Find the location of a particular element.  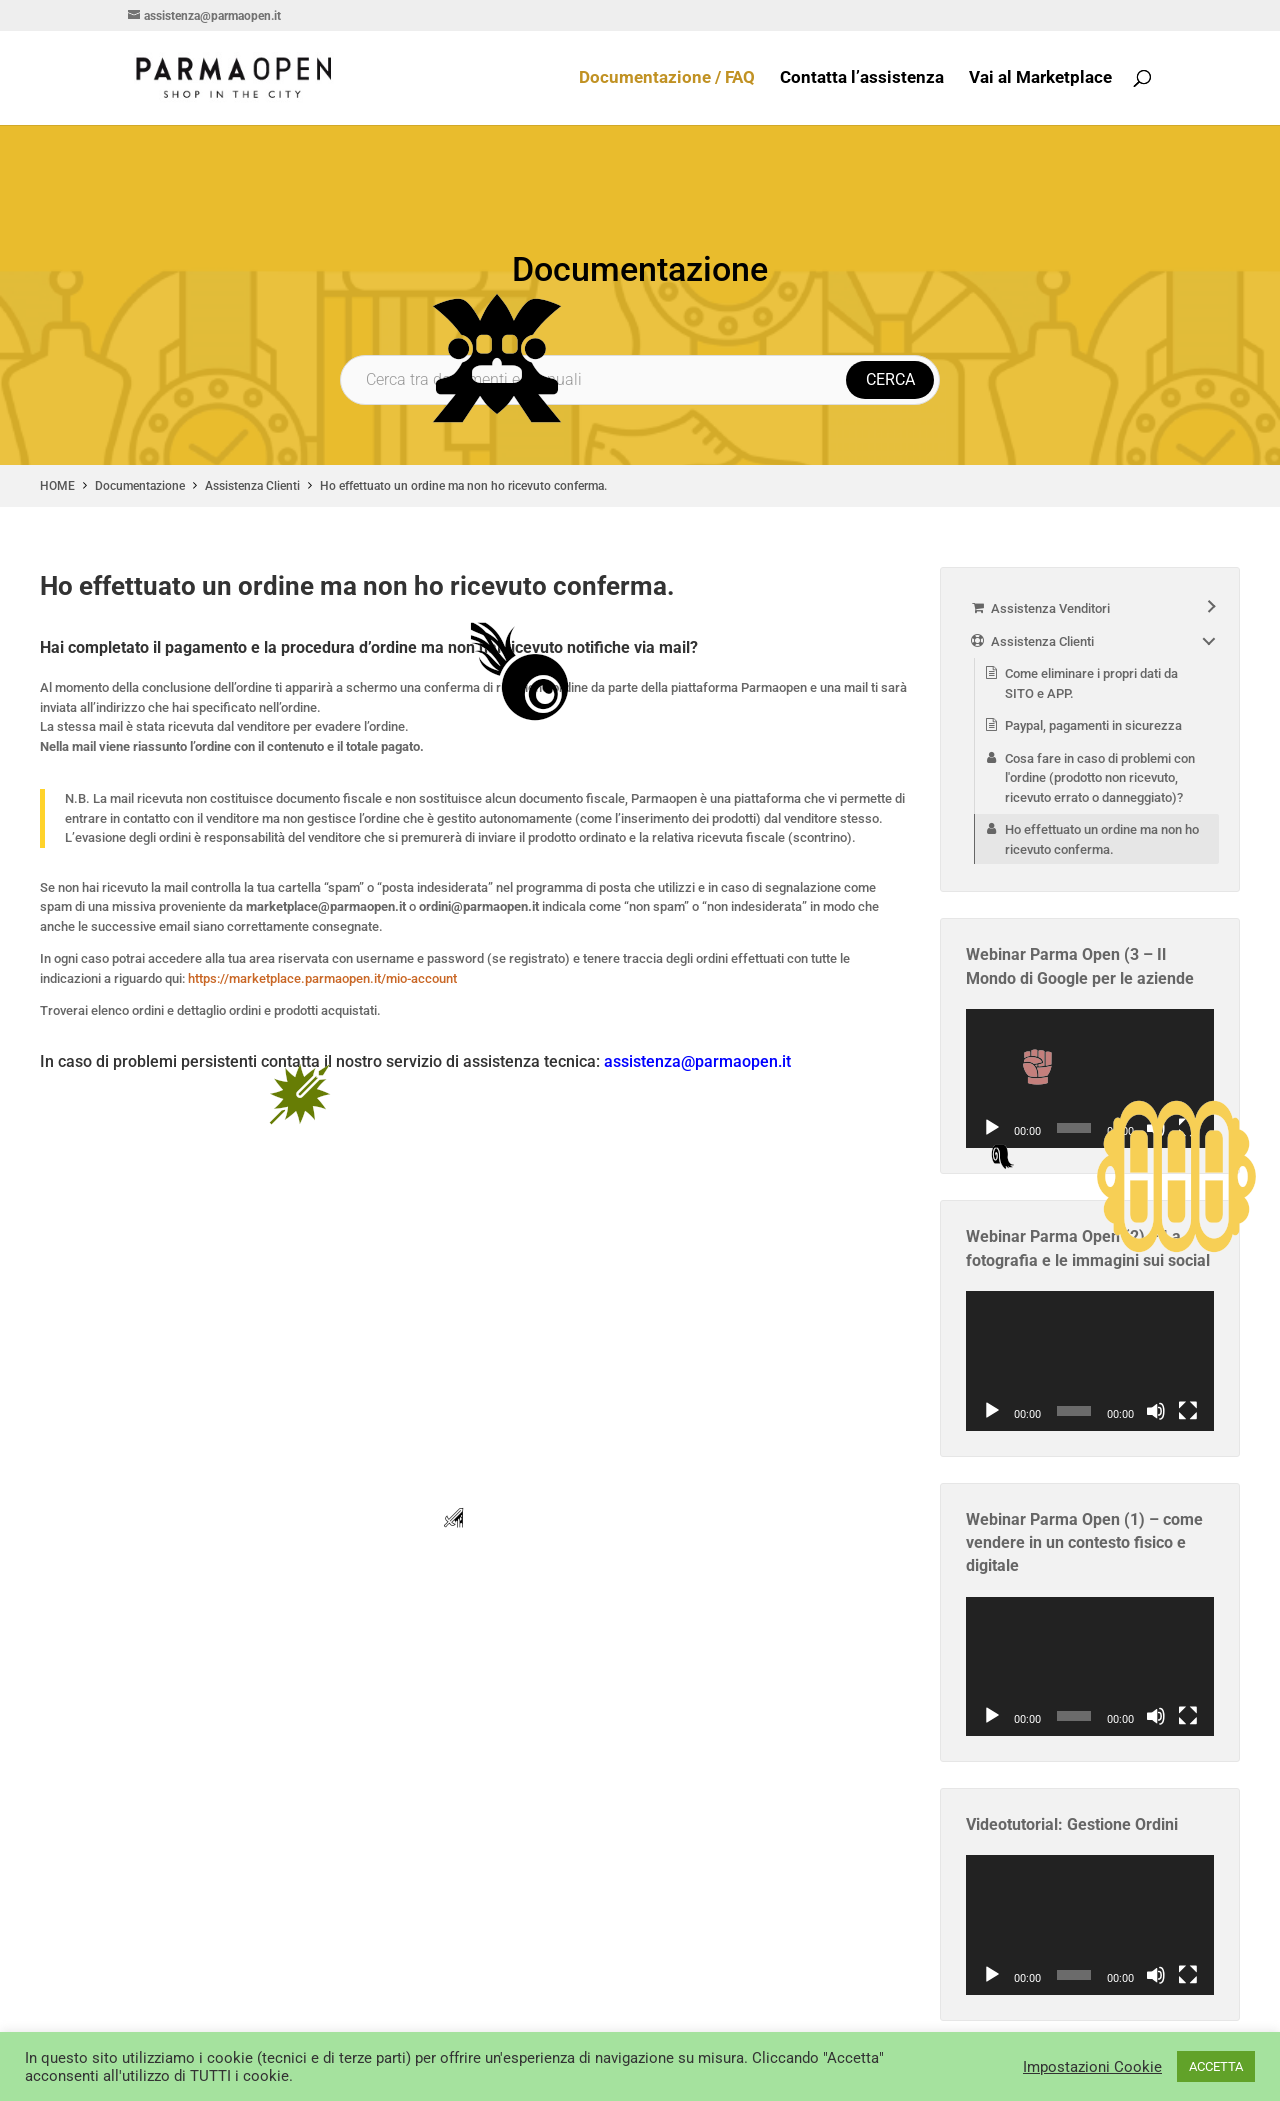

access first aid or medical supplies is located at coordinates (1002, 1157).